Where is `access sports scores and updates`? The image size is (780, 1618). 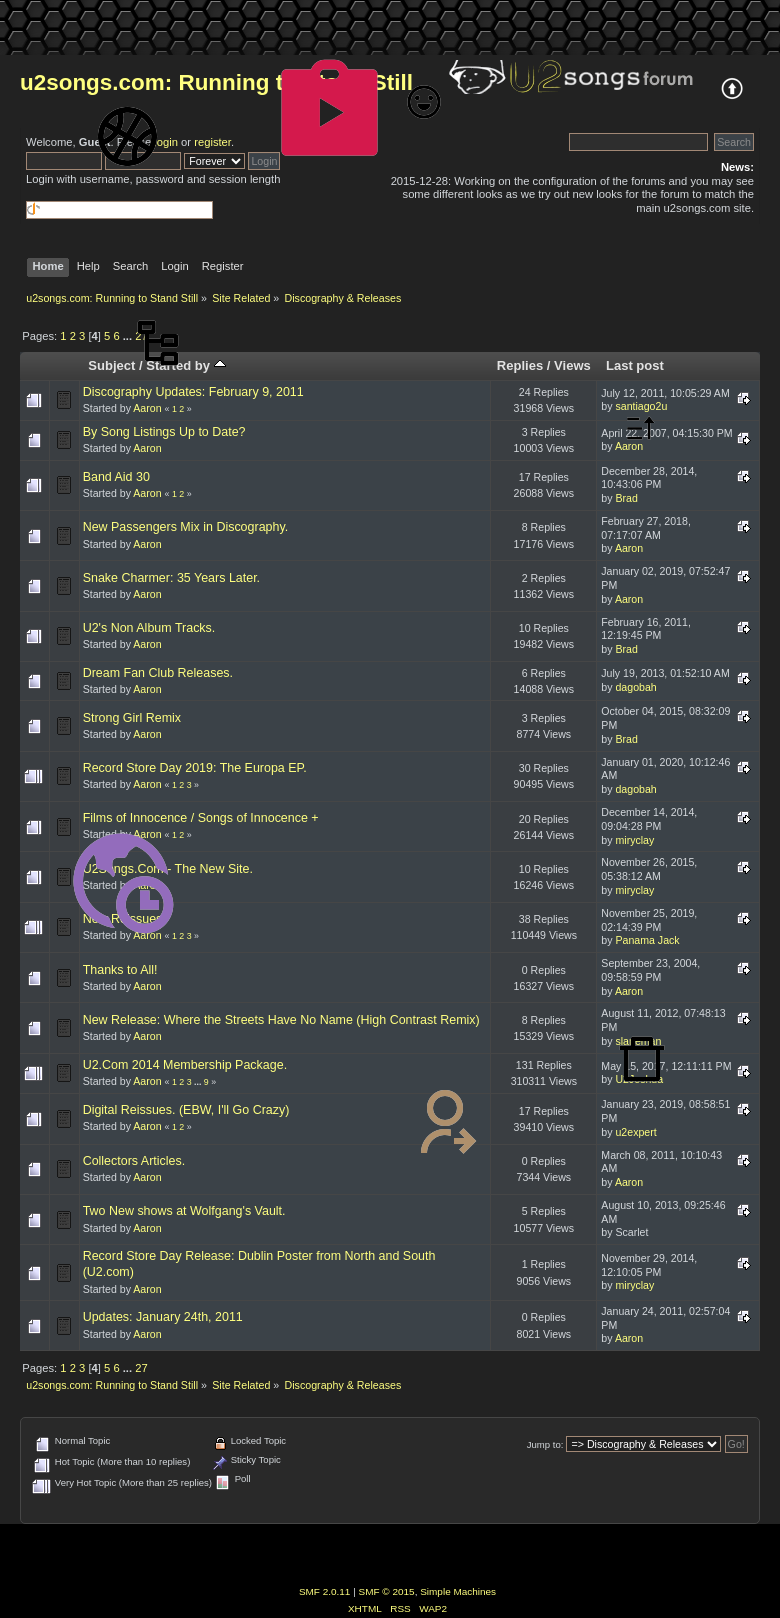
access sports scores and updates is located at coordinates (127, 136).